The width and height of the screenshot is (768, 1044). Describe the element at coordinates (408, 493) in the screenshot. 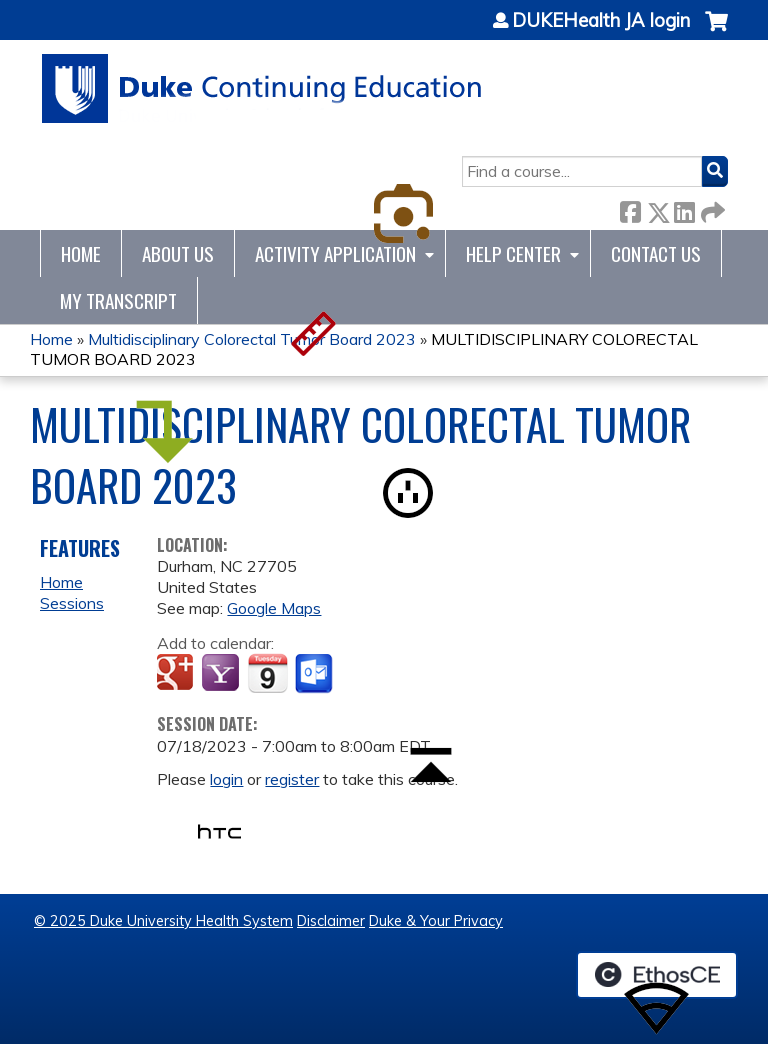

I see `electrical outlet or power socket indicator` at that location.